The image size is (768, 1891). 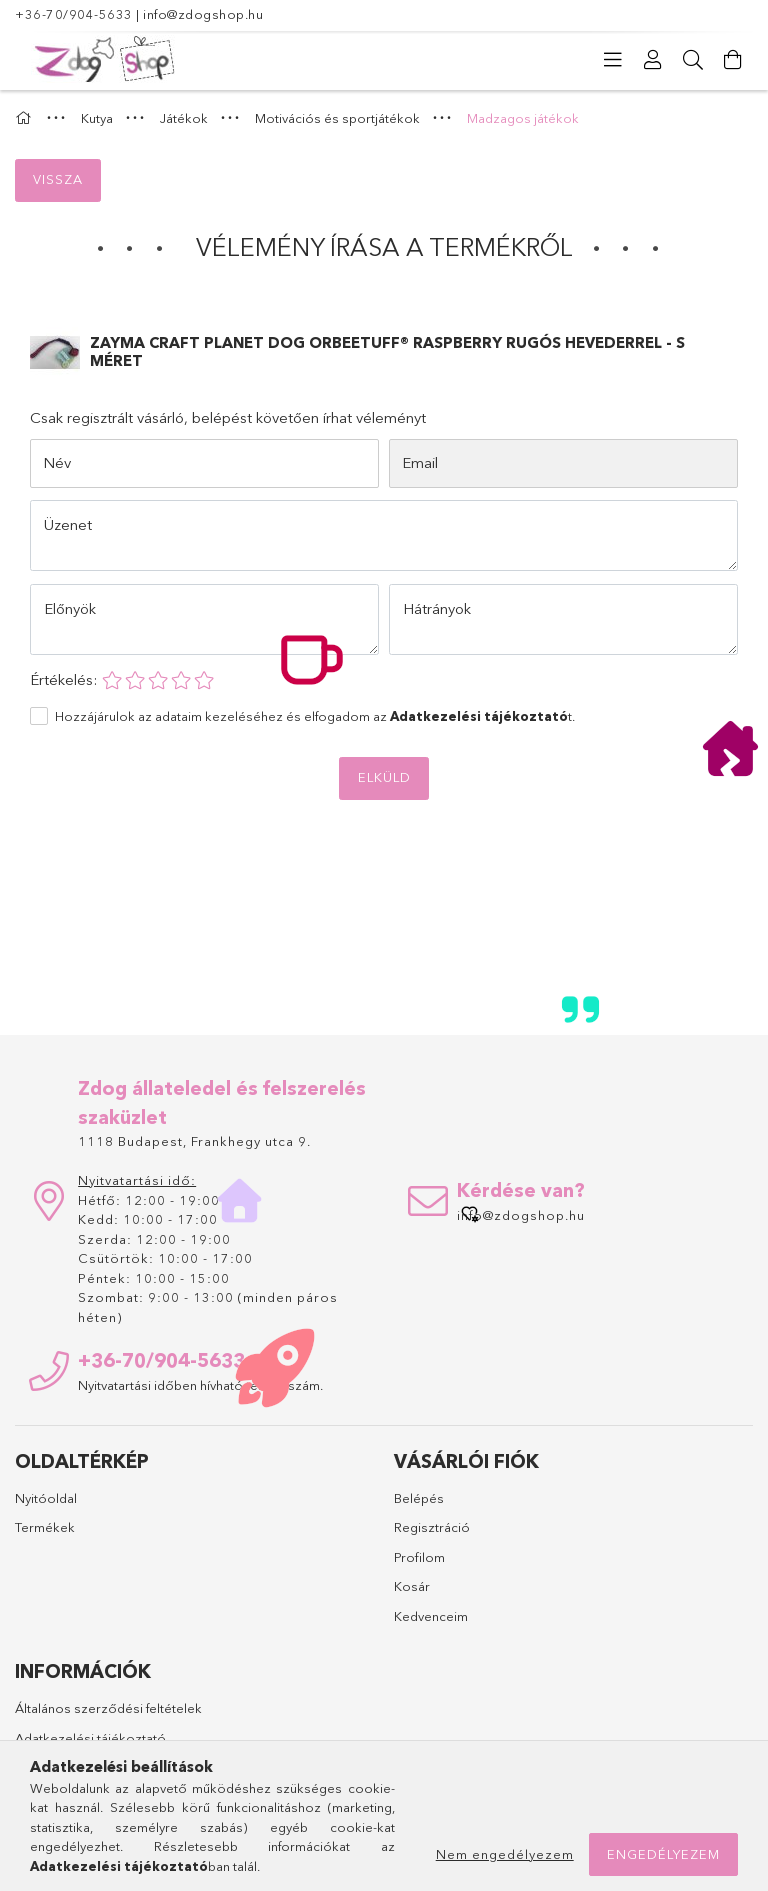 I want to click on launch or deploy an application, so click(x=275, y=1368).